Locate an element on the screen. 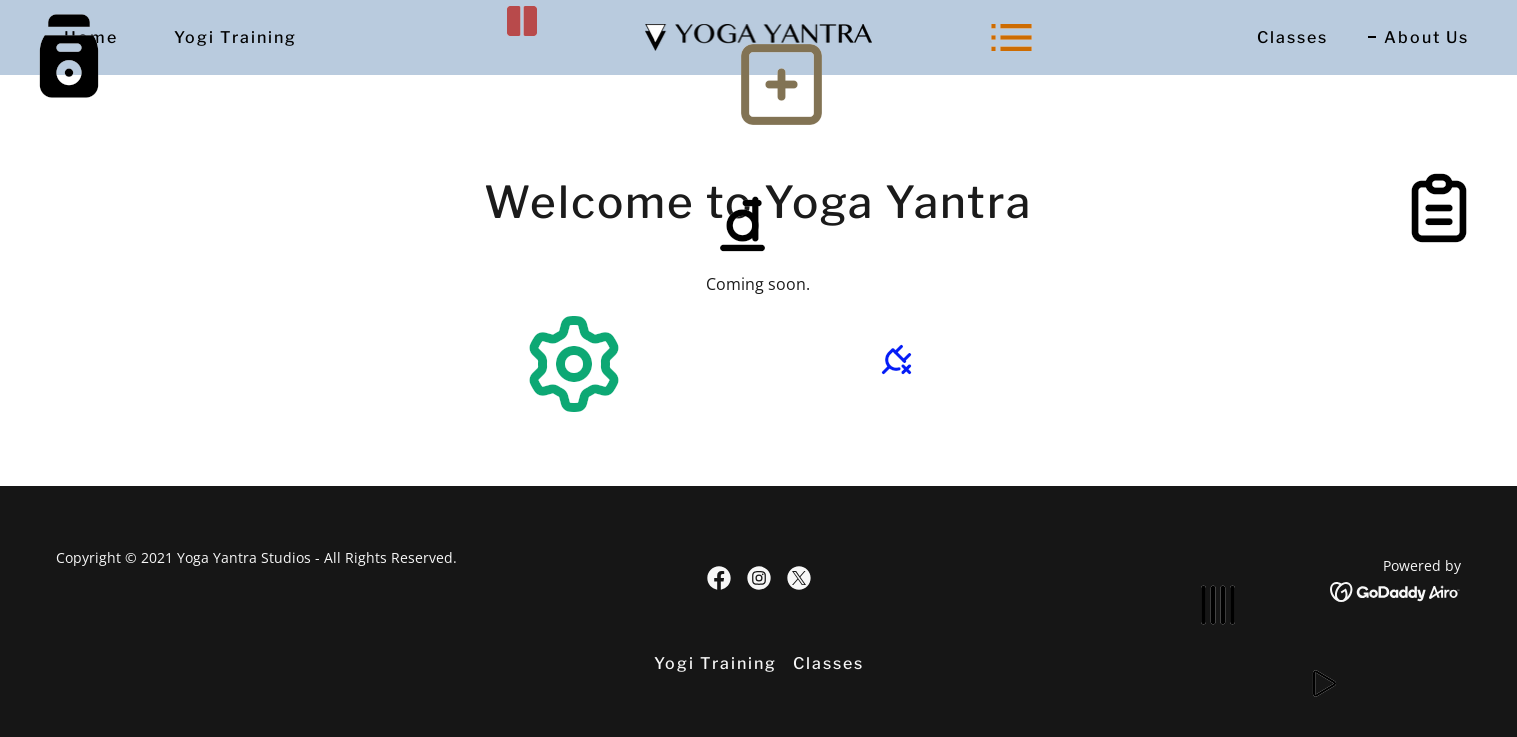 This screenshot has width=1517, height=737. indicates a count or tally of four items is located at coordinates (1218, 605).